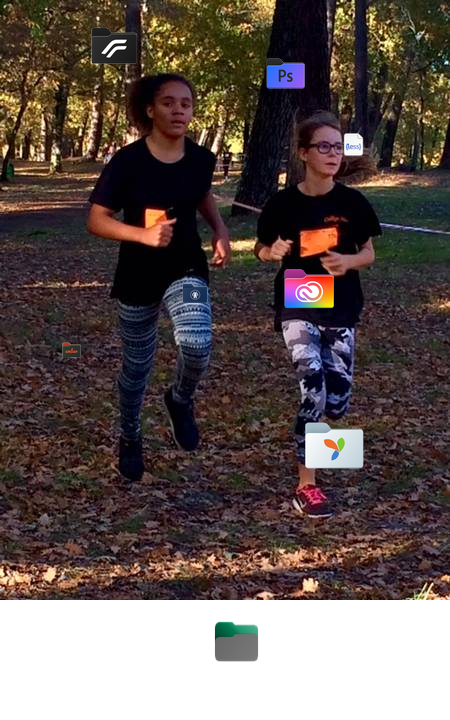 The height and width of the screenshot is (720, 450). I want to click on open yii2 framework project folder, so click(334, 447).